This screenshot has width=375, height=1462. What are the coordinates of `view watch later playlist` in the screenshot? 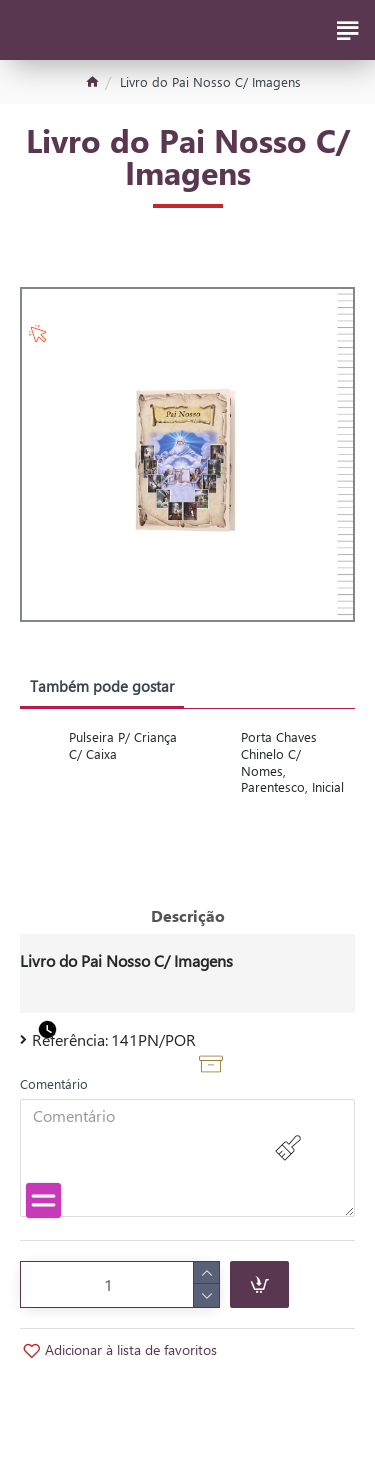 It's located at (47, 1029).